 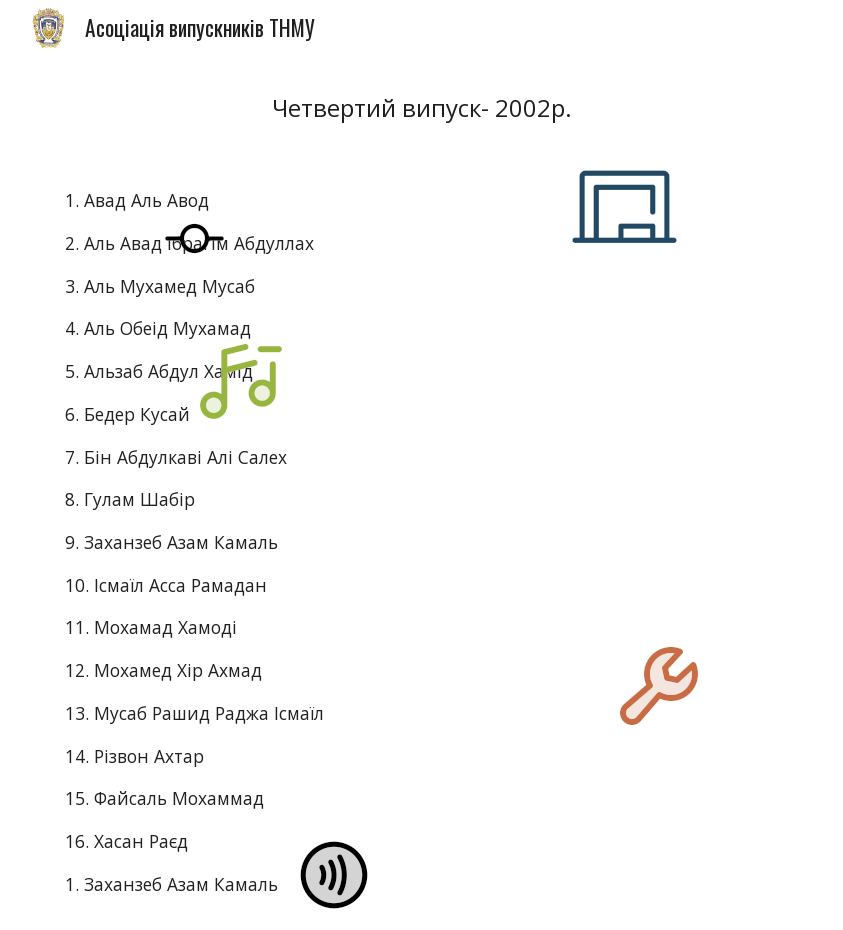 I want to click on open whiteboard or presentation mode, so click(x=624, y=208).